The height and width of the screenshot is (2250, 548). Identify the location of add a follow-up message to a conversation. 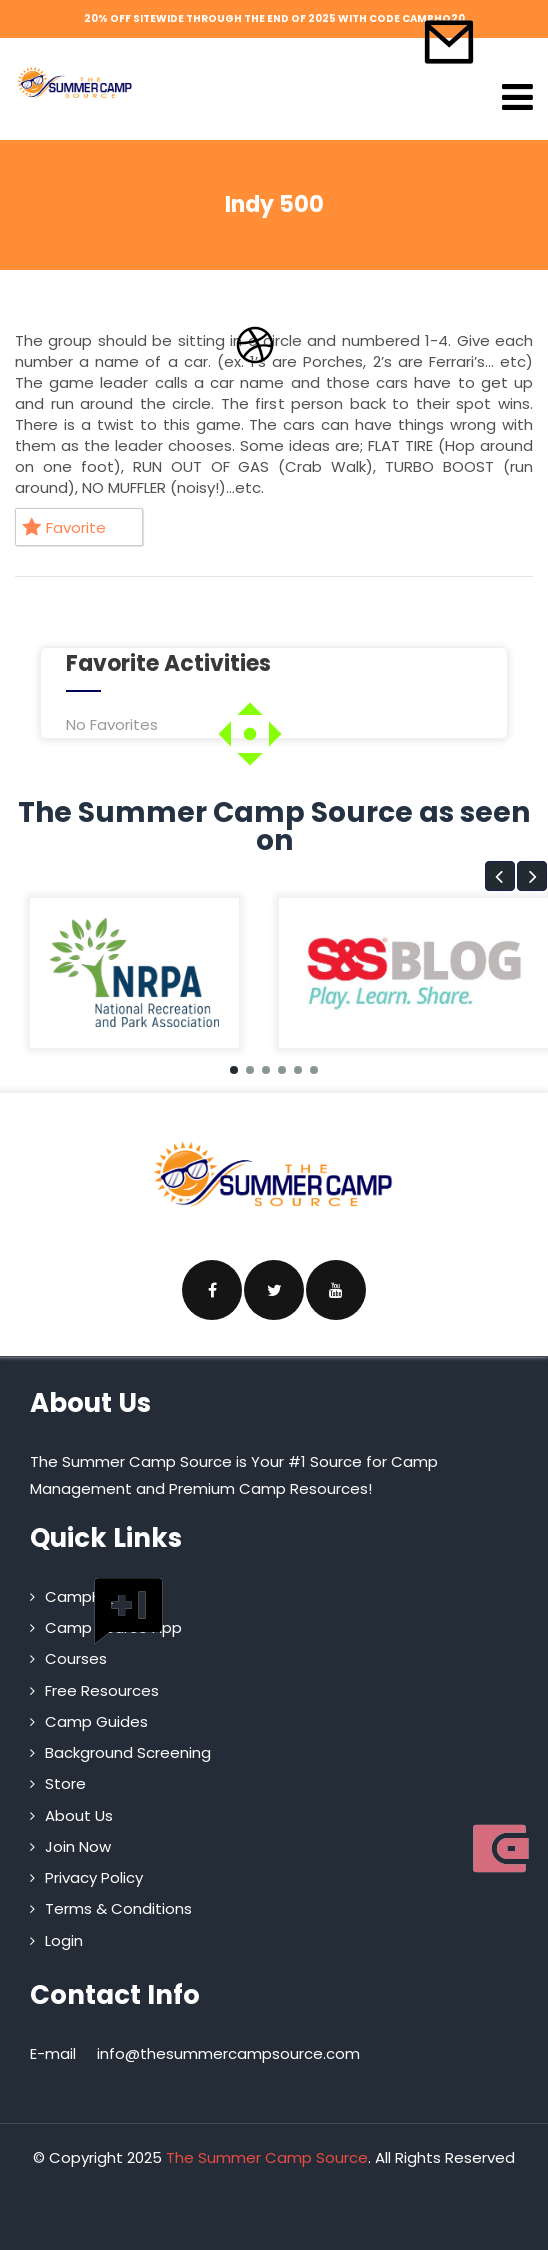
(128, 1608).